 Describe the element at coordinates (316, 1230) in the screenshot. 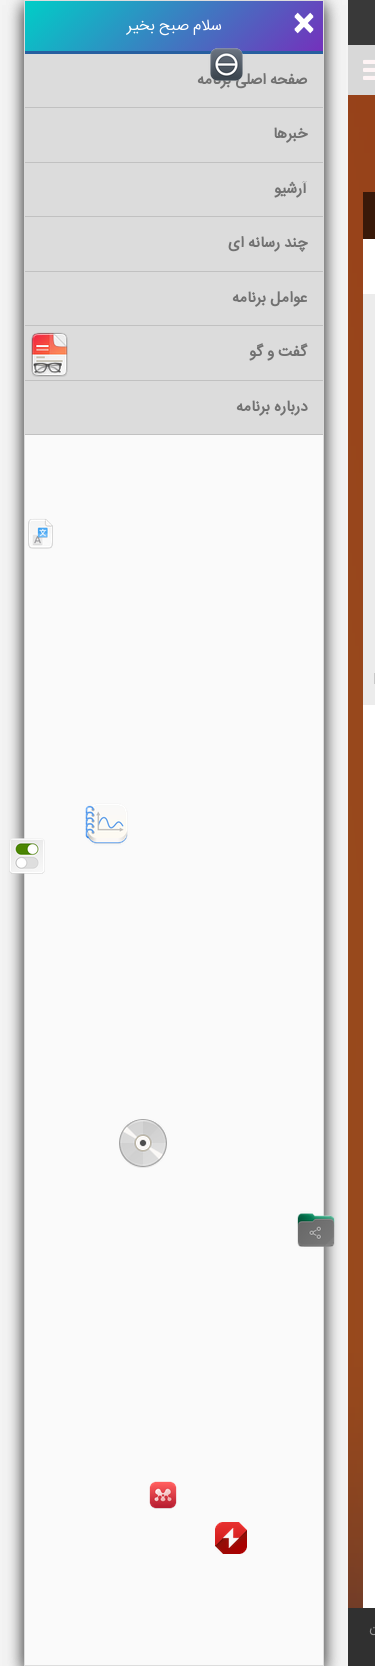

I see `access your public shared folder` at that location.